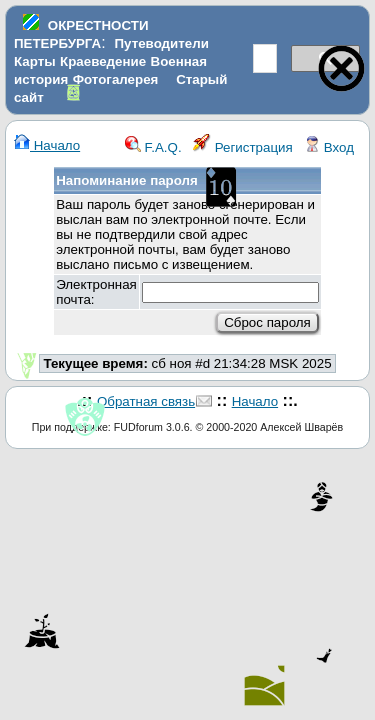 The width and height of the screenshot is (375, 720). What do you see at coordinates (27, 366) in the screenshot?
I see `indicates cave or underground environment in game` at bounding box center [27, 366].